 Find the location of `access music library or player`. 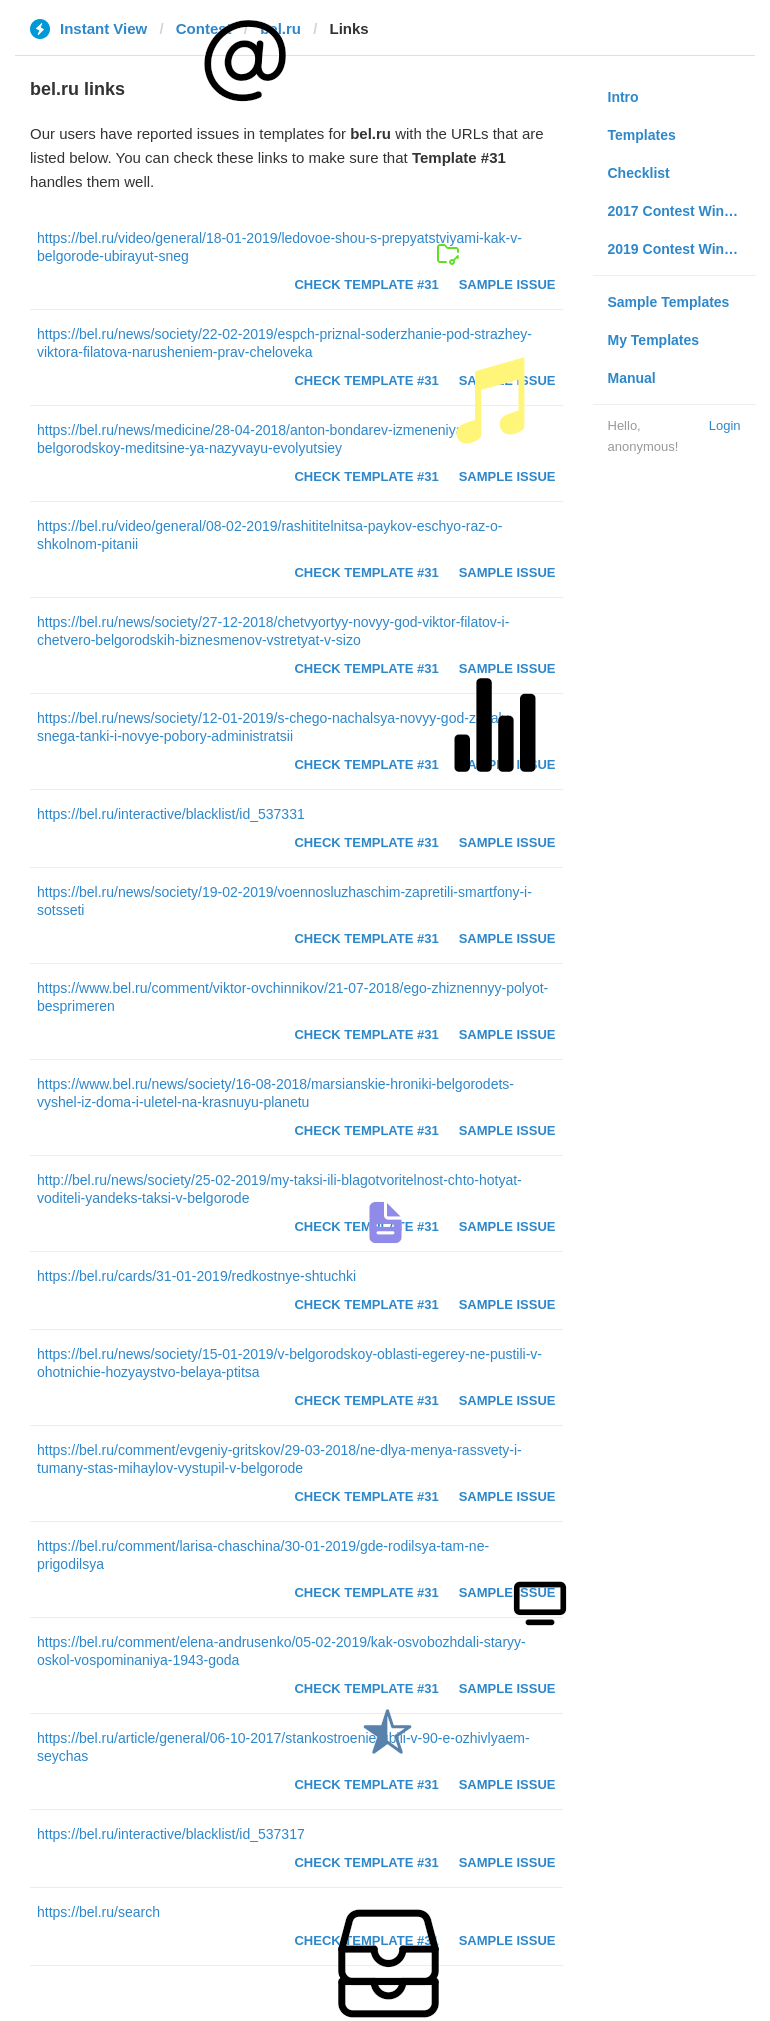

access music library or player is located at coordinates (490, 400).